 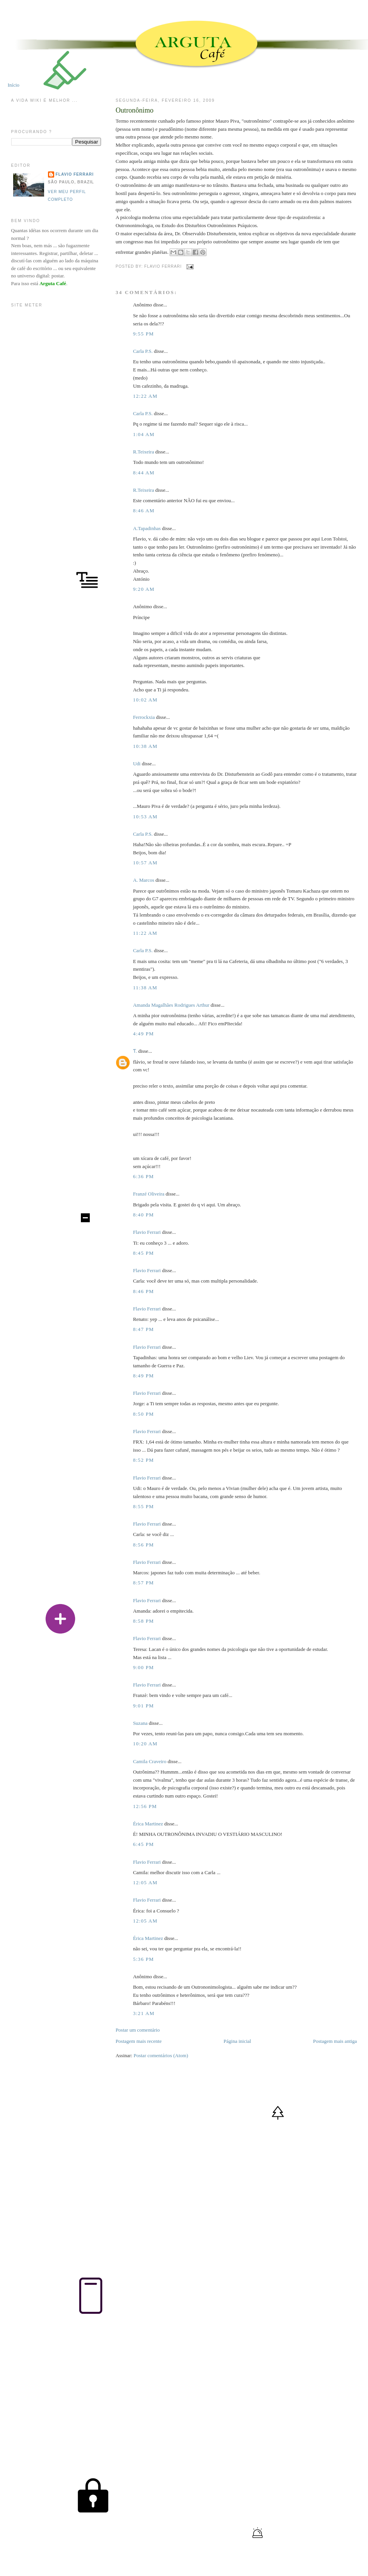 I want to click on access secure or encrypted content, so click(x=93, y=2497).